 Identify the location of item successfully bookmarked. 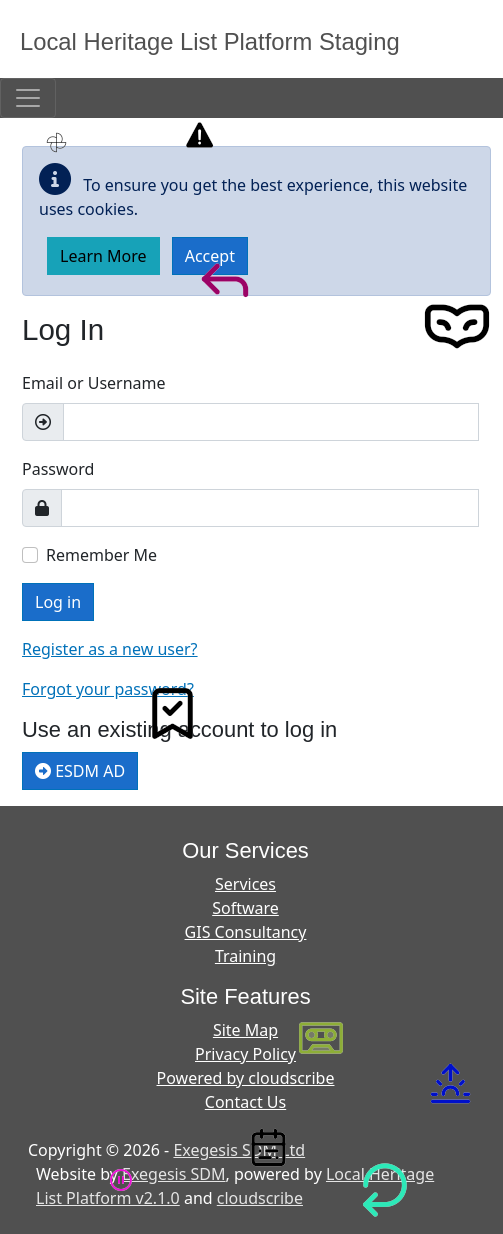
(172, 713).